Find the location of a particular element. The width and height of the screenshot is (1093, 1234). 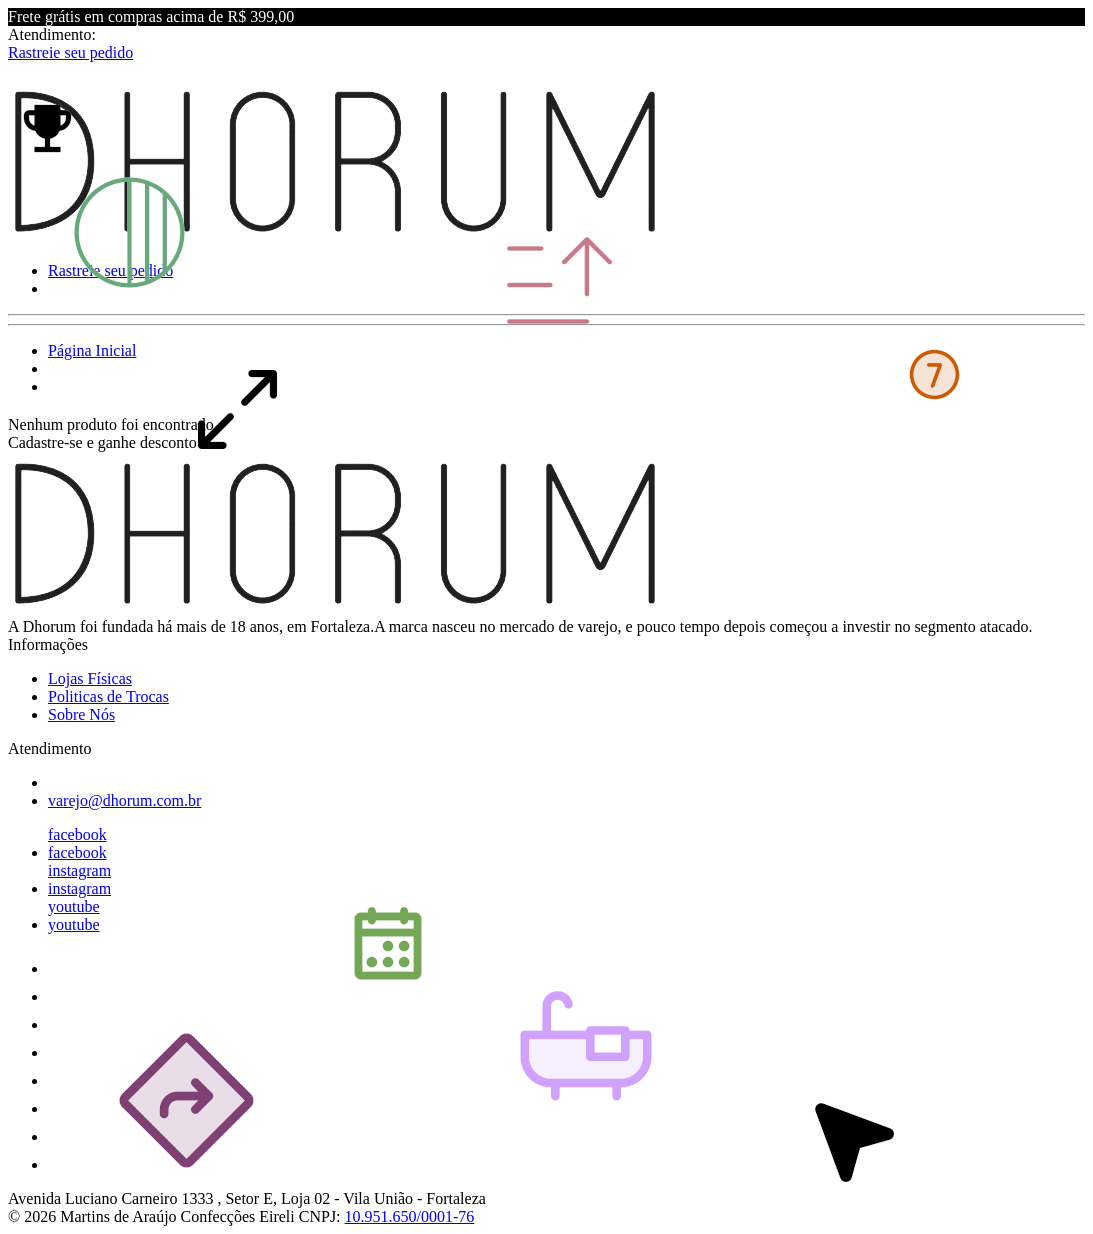

tap to navigate to a destination is located at coordinates (848, 1136).